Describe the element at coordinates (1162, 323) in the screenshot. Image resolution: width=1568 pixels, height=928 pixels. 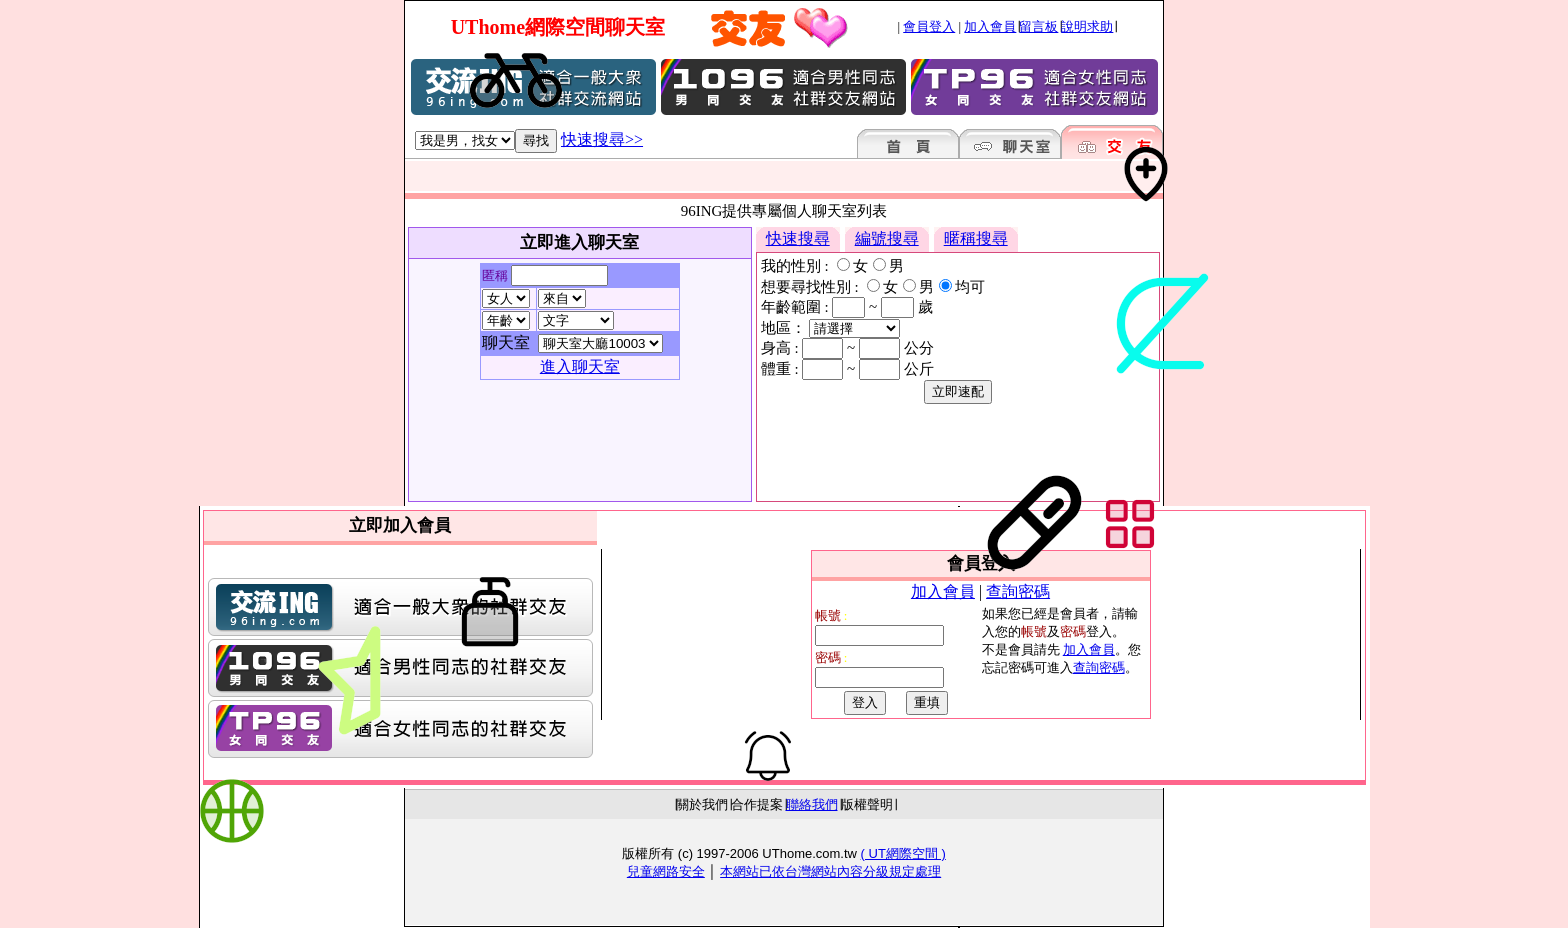
I see `indicates a set is not a subset of another in mathematical notation` at that location.